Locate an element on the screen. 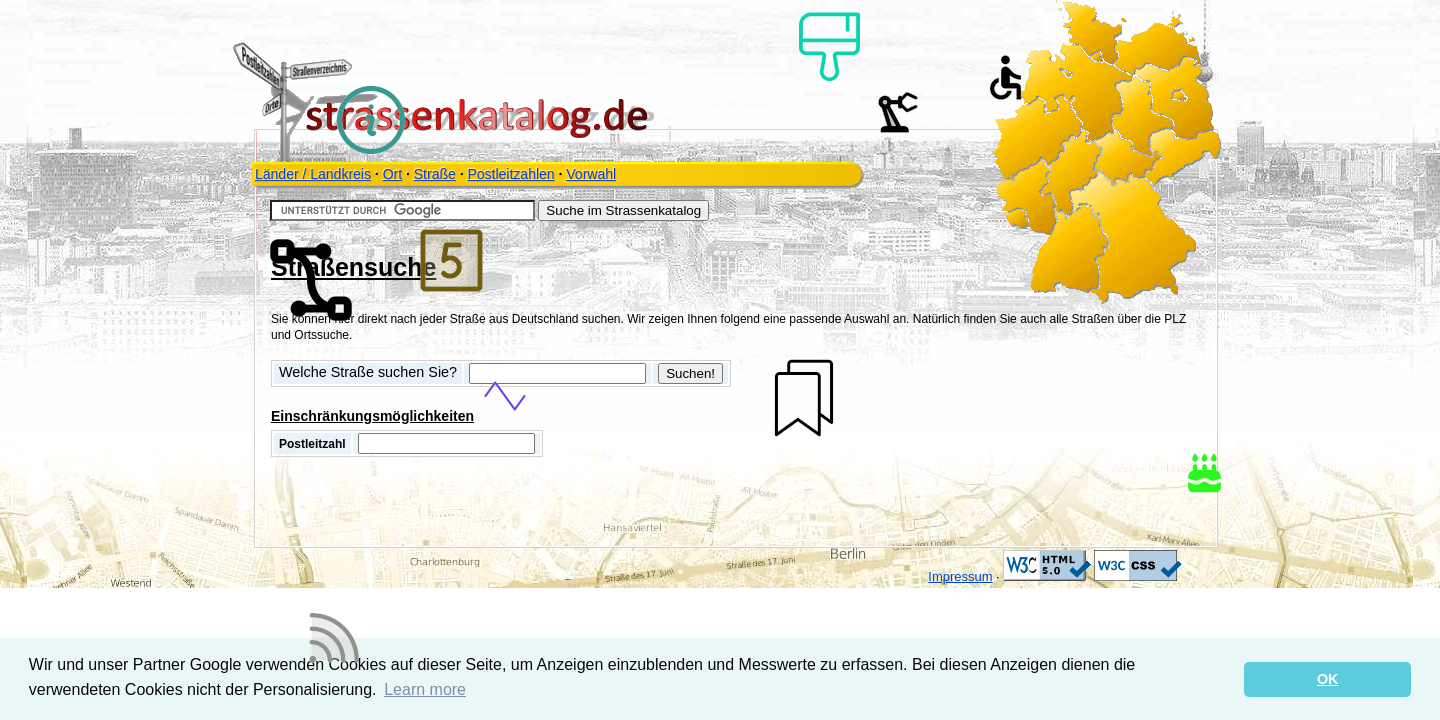 The image size is (1440, 720). select or input the number five is located at coordinates (451, 260).